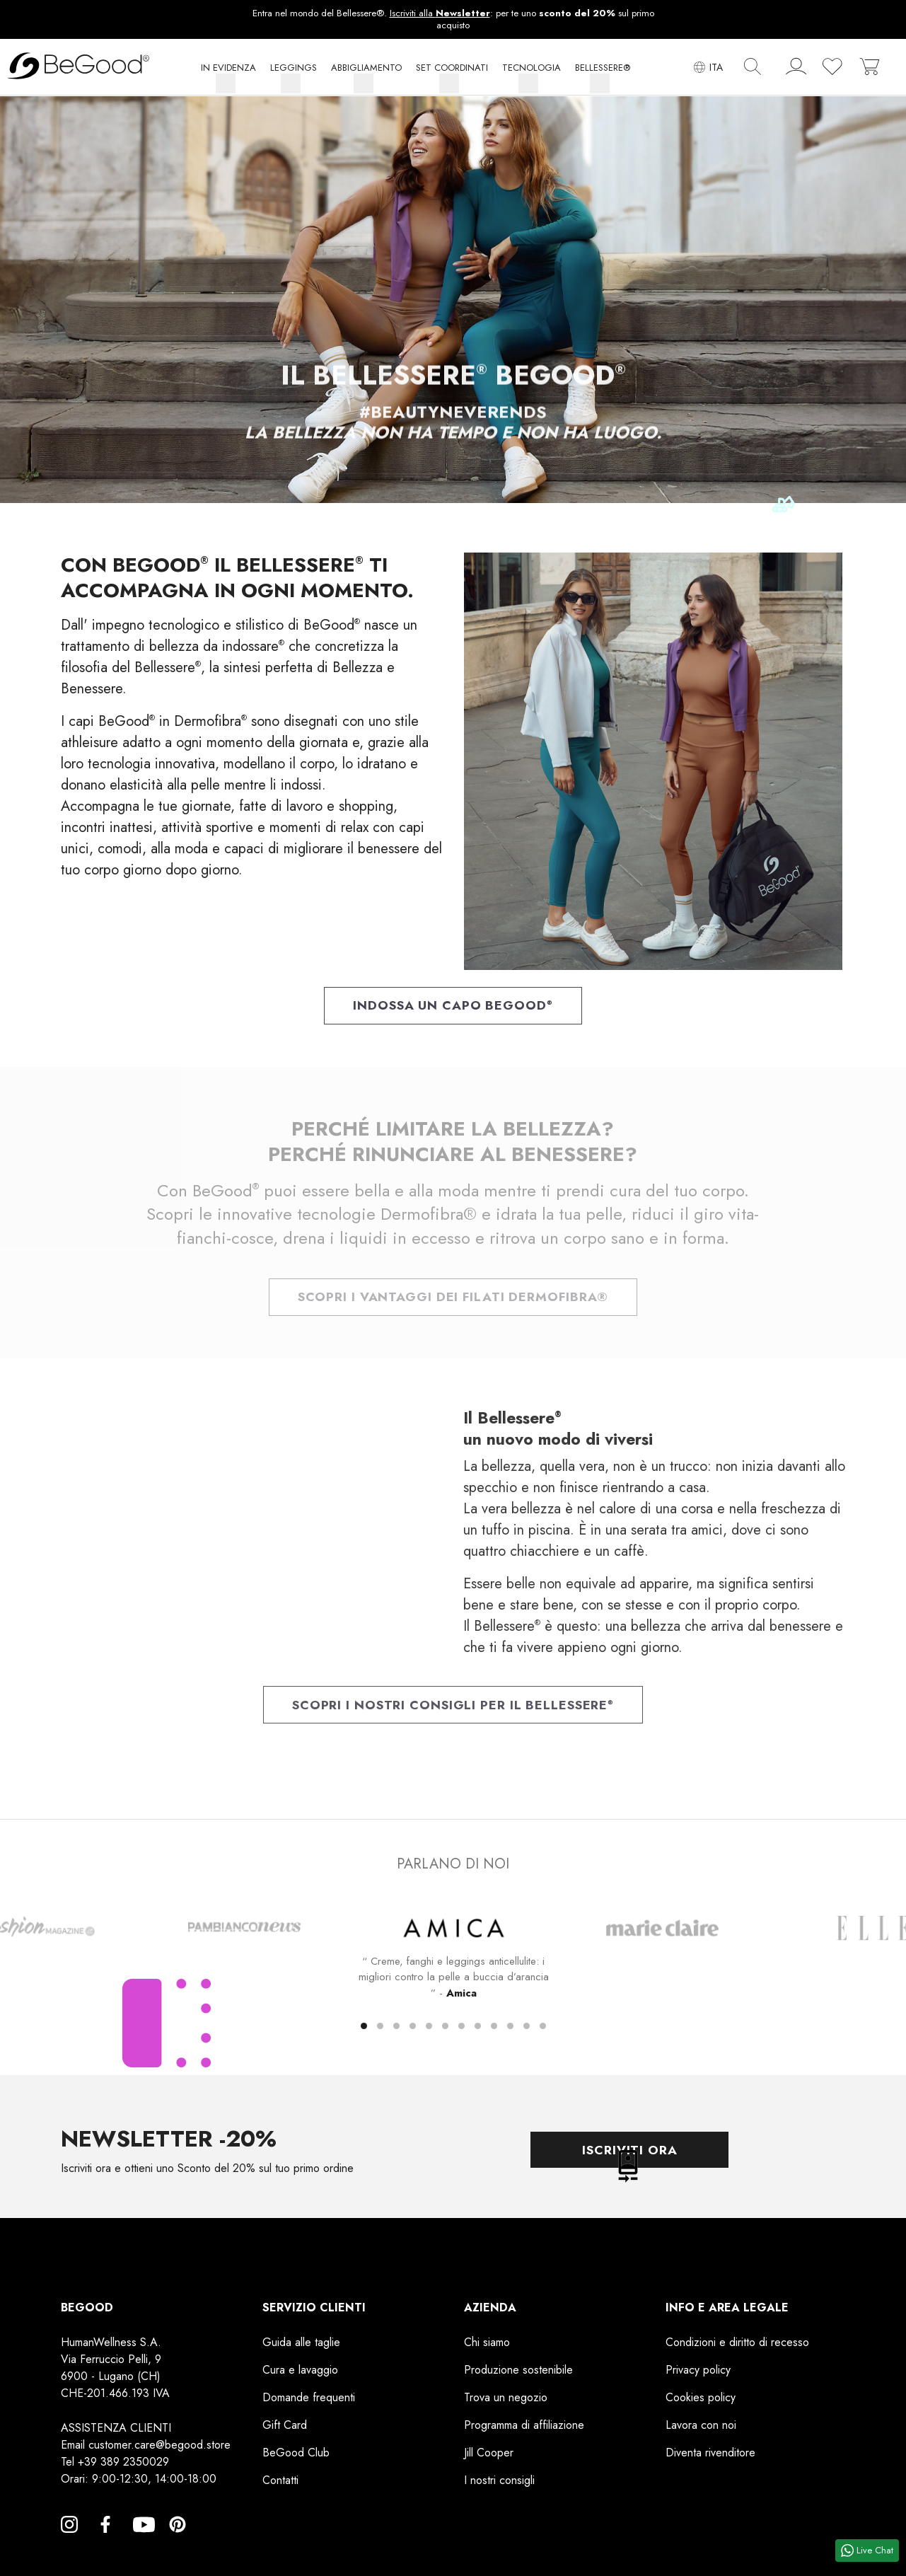 Image resolution: width=906 pixels, height=2576 pixels. Describe the element at coordinates (628, 2166) in the screenshot. I see `switch to front-facing camera` at that location.